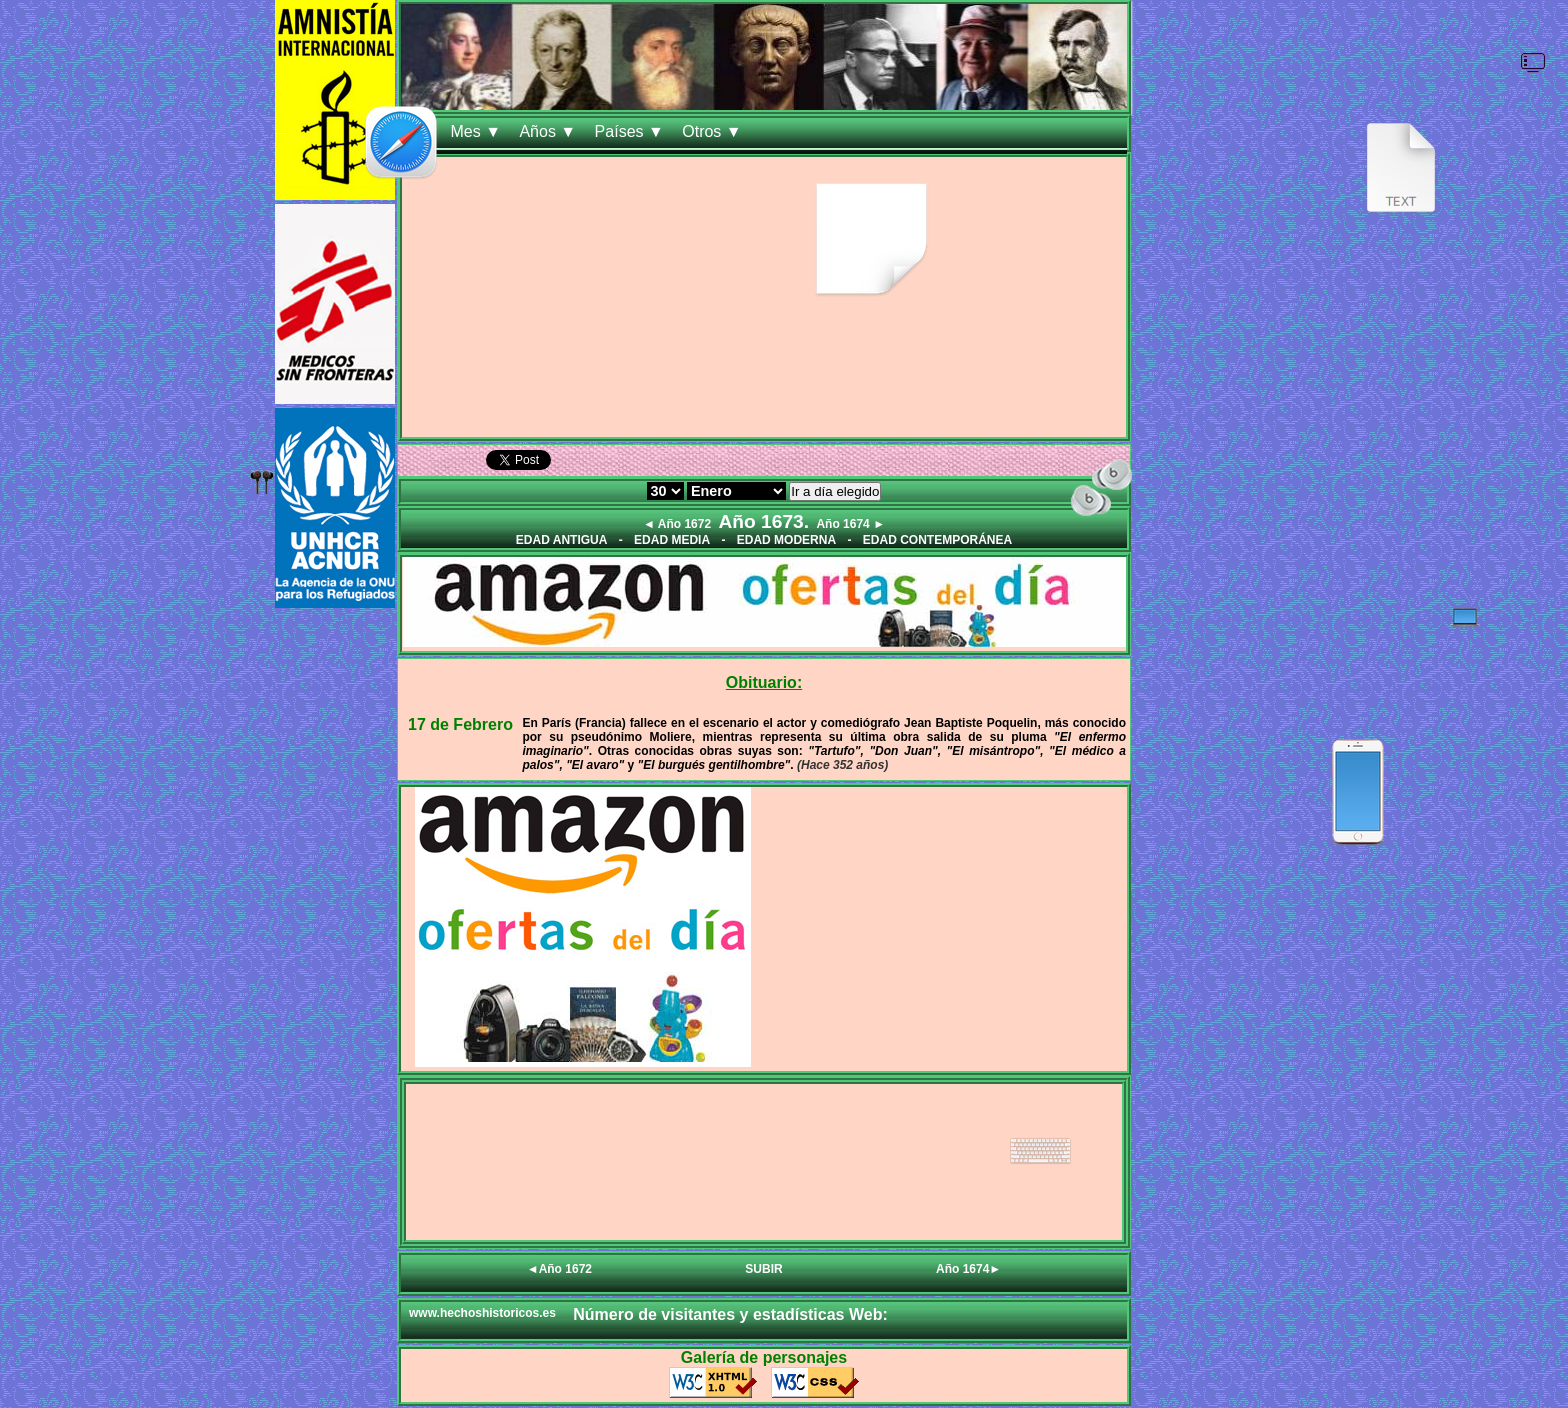 The image size is (1568, 1408). I want to click on connect a bluetooth keyboard, so click(1040, 1150).